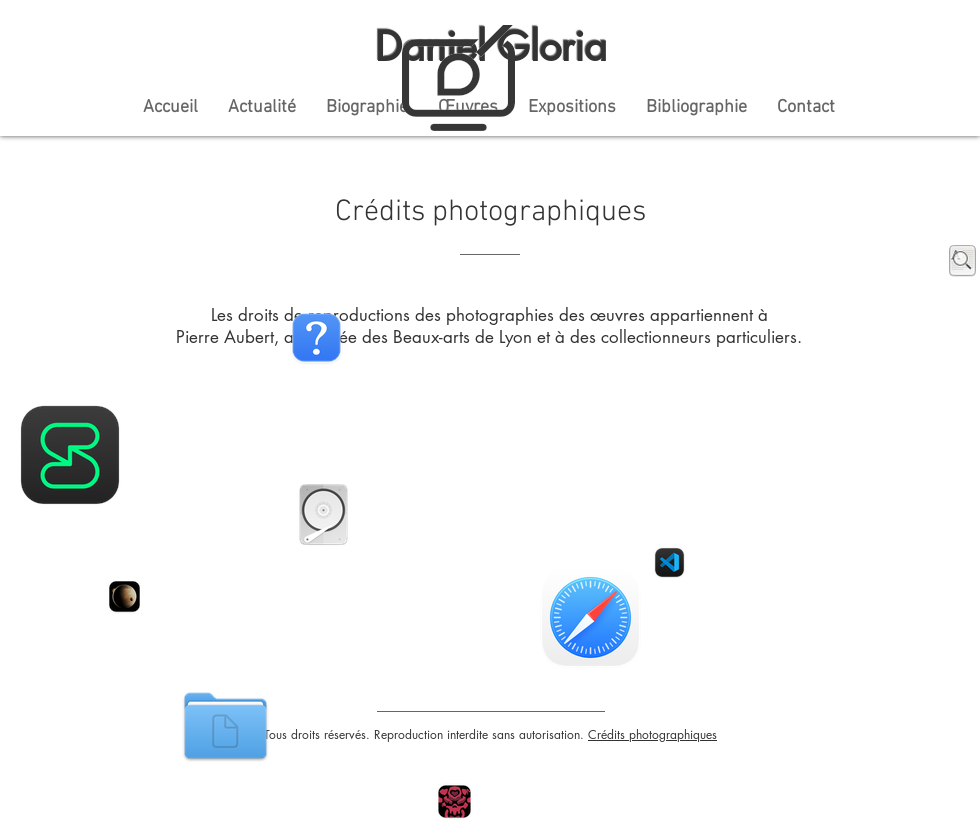 Image resolution: width=980 pixels, height=826 pixels. What do you see at coordinates (962, 260) in the screenshot?
I see `open document viewer application` at bounding box center [962, 260].